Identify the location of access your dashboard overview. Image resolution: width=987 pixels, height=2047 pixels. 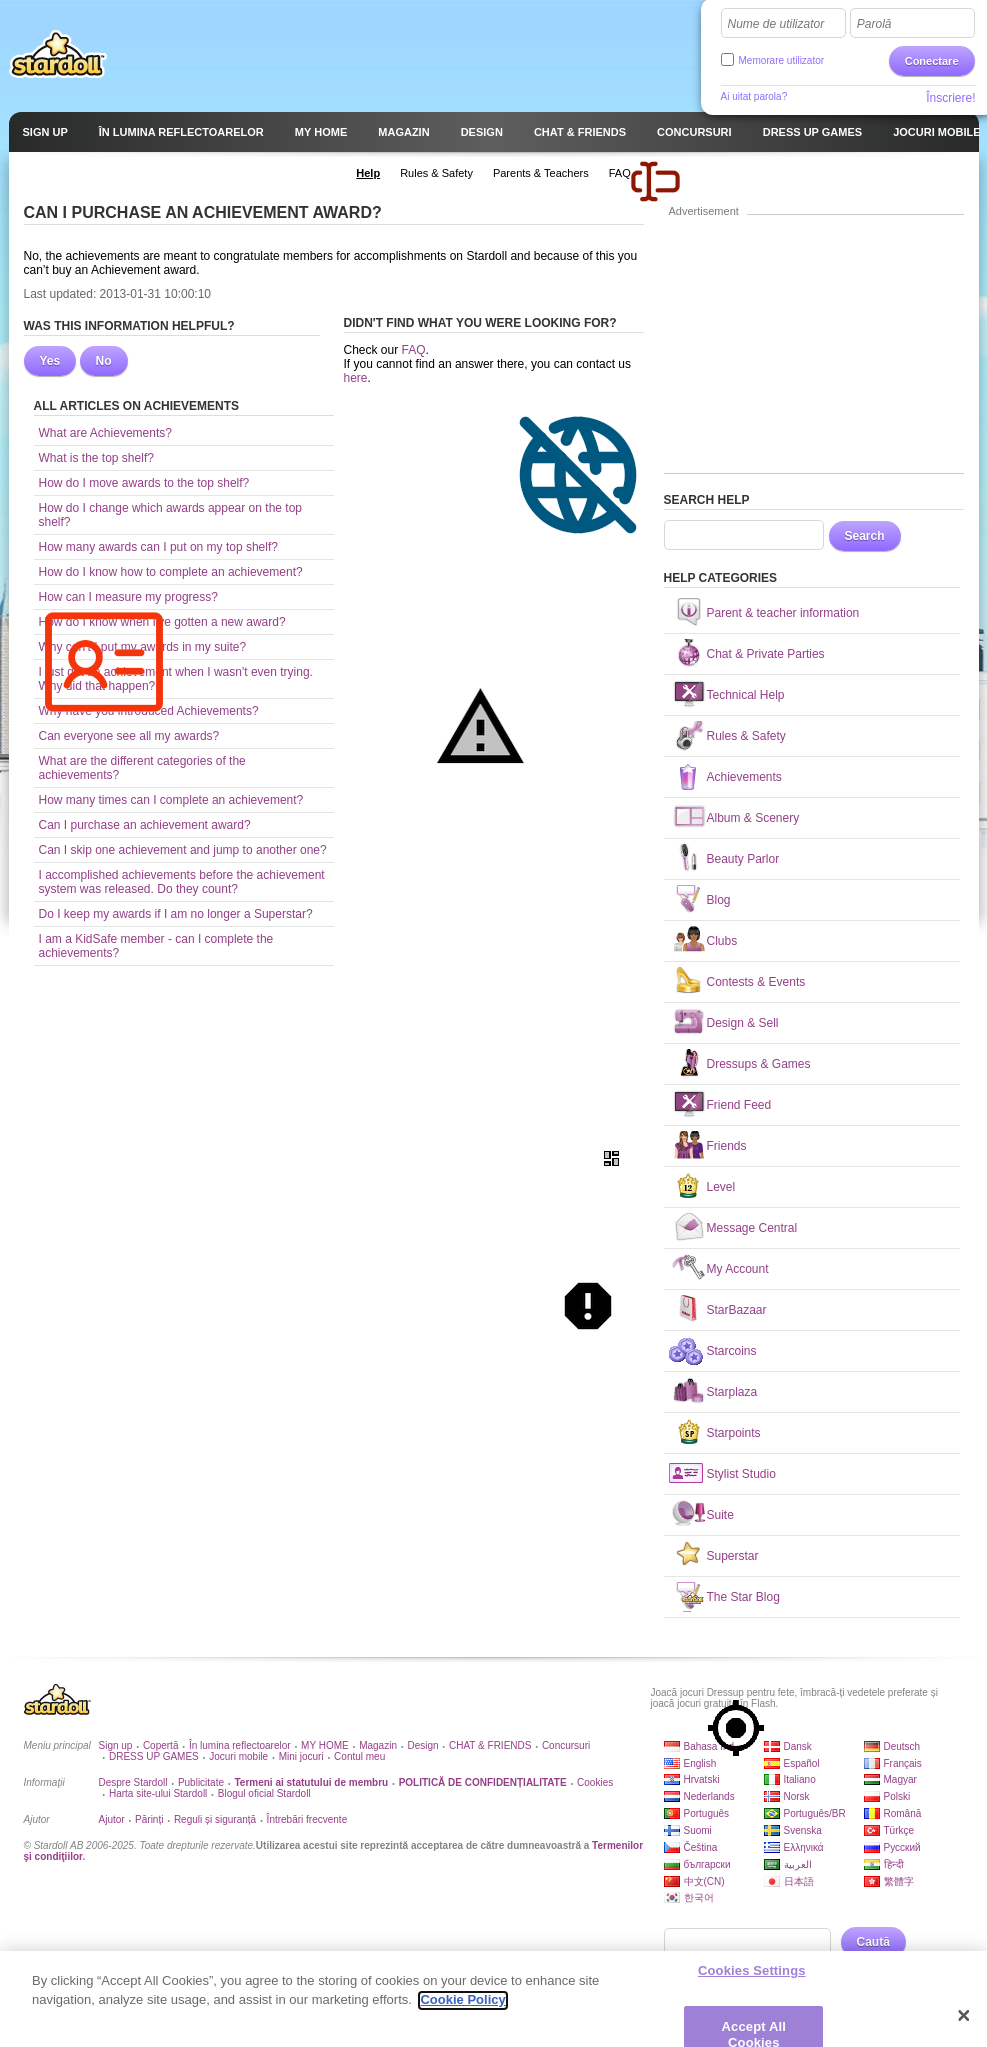
(611, 1158).